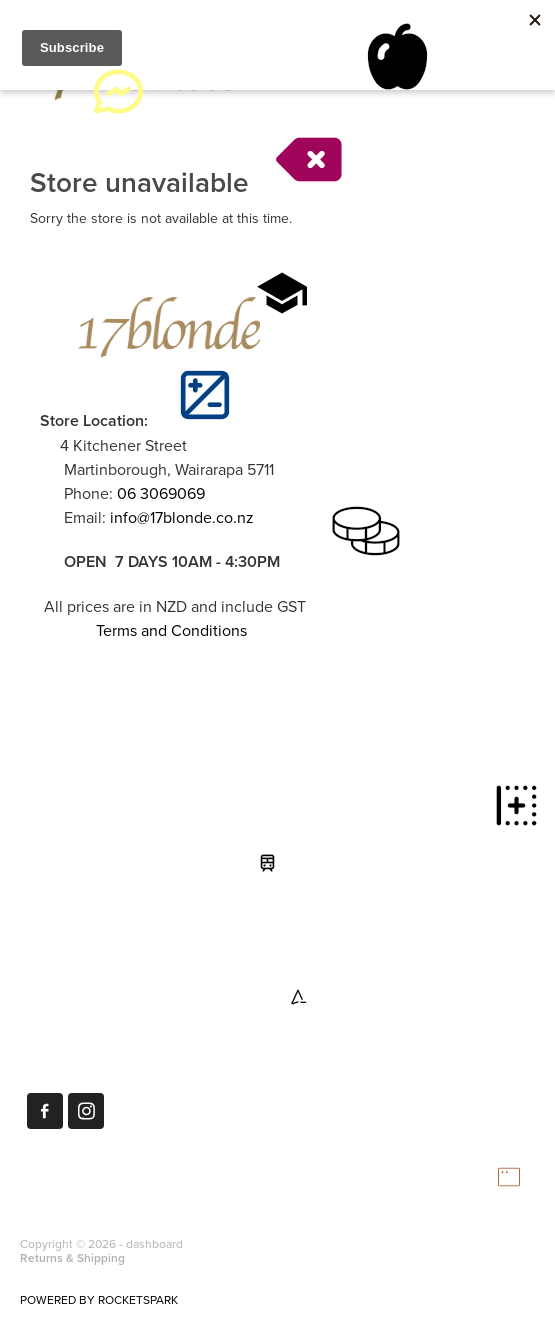 This screenshot has height=1327, width=555. I want to click on add a left border to selected element, so click(516, 805).